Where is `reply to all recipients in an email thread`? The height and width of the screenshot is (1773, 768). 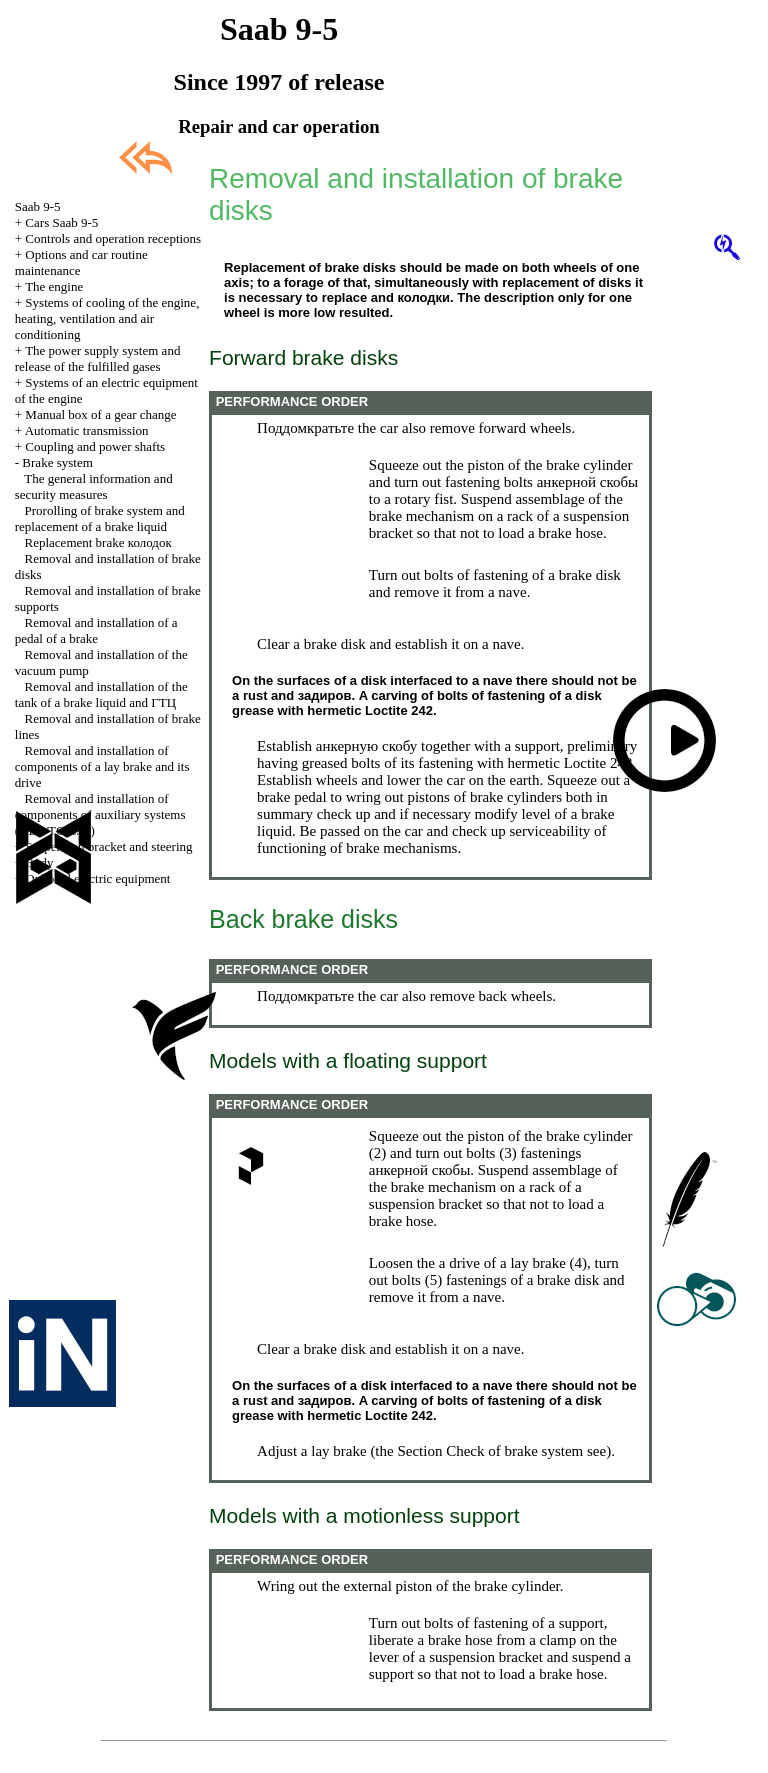
reply to all recipients in an email thread is located at coordinates (145, 157).